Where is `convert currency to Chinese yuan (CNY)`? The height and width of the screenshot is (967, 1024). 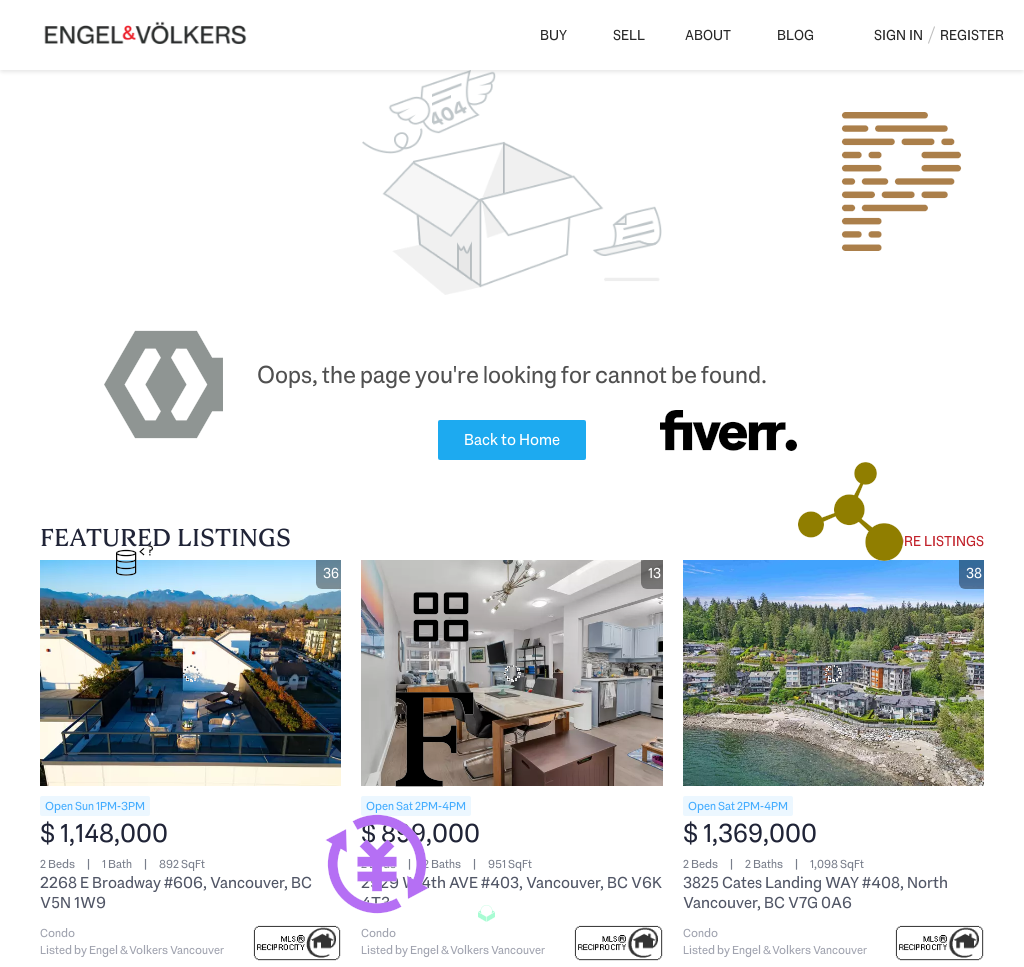 convert currency to Chinese yuan (CNY) is located at coordinates (377, 864).